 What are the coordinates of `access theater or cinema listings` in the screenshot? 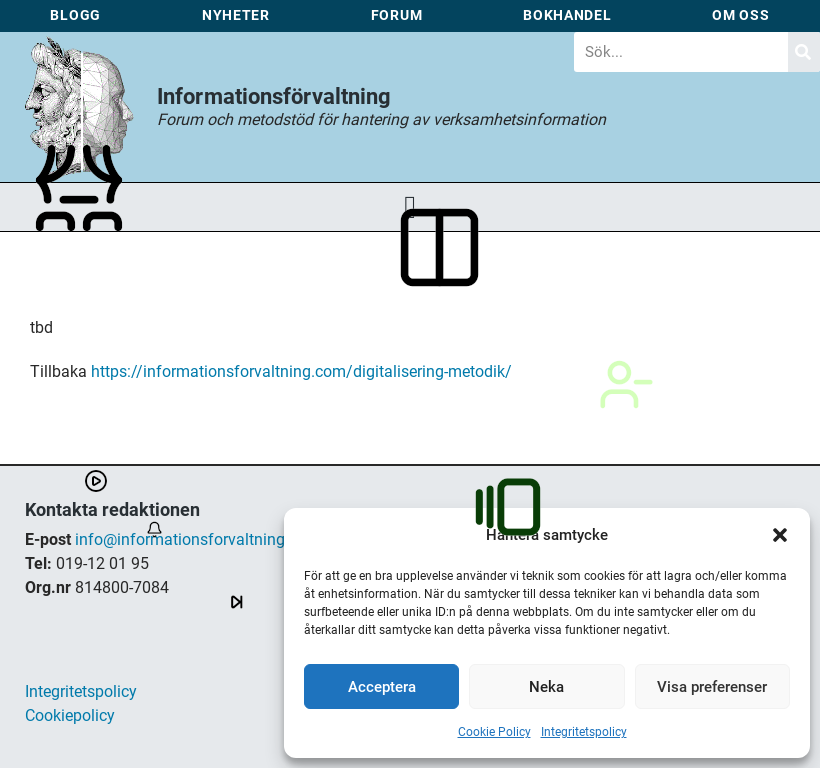 It's located at (79, 188).